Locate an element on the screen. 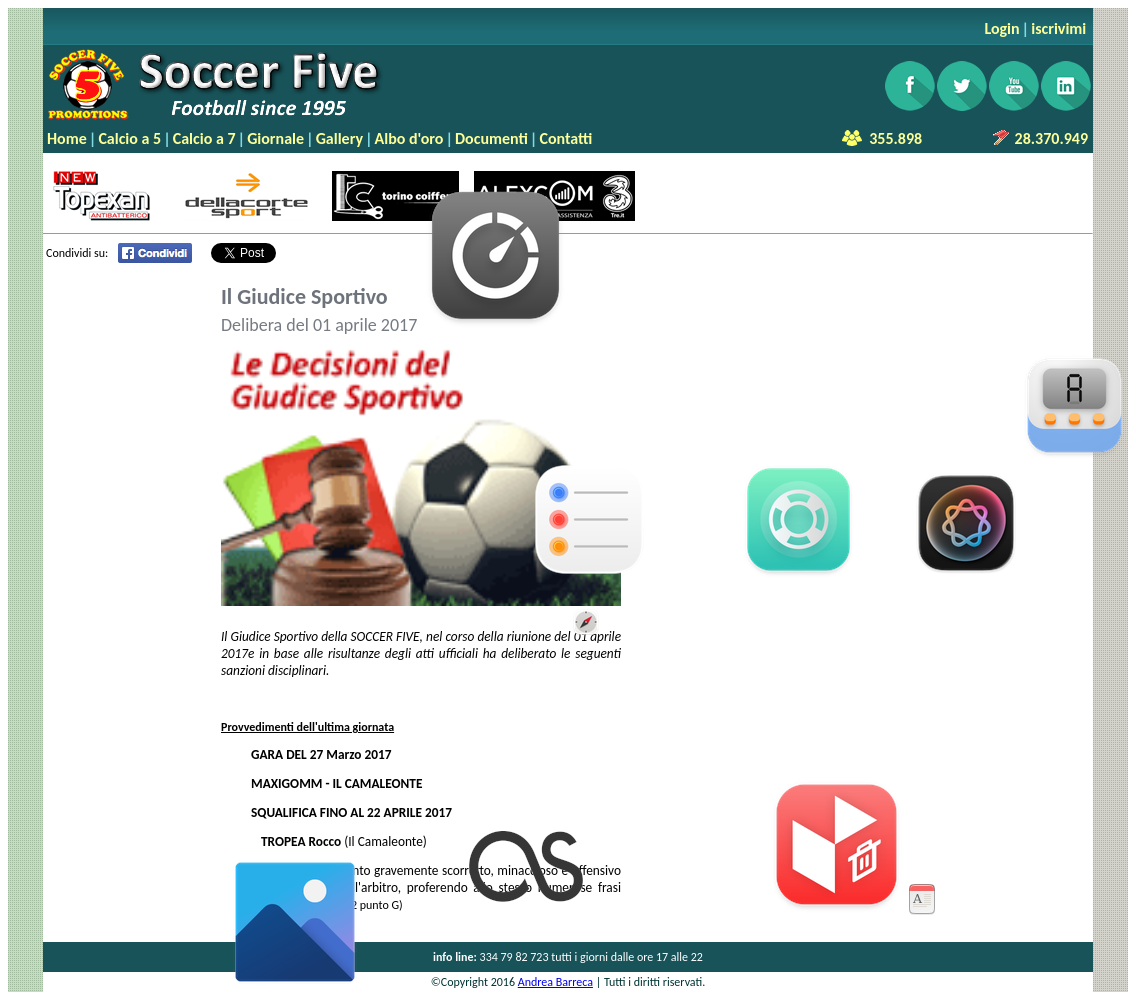 Image resolution: width=1136 pixels, height=1000 pixels. open navigation or compass preferences is located at coordinates (586, 622).